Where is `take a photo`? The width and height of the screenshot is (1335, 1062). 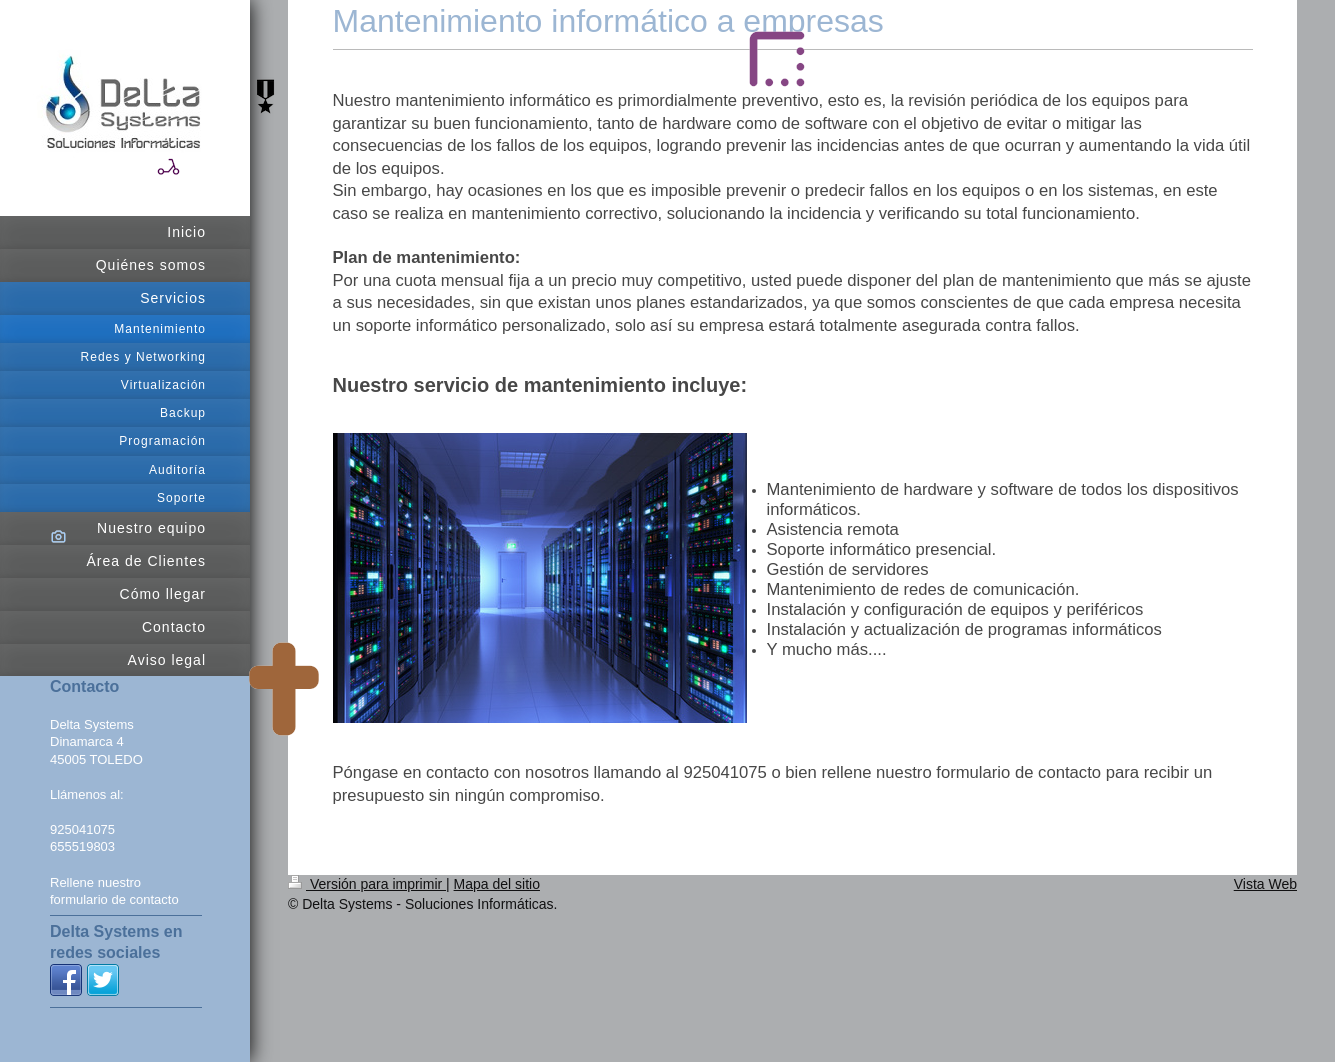
take a photo is located at coordinates (58, 536).